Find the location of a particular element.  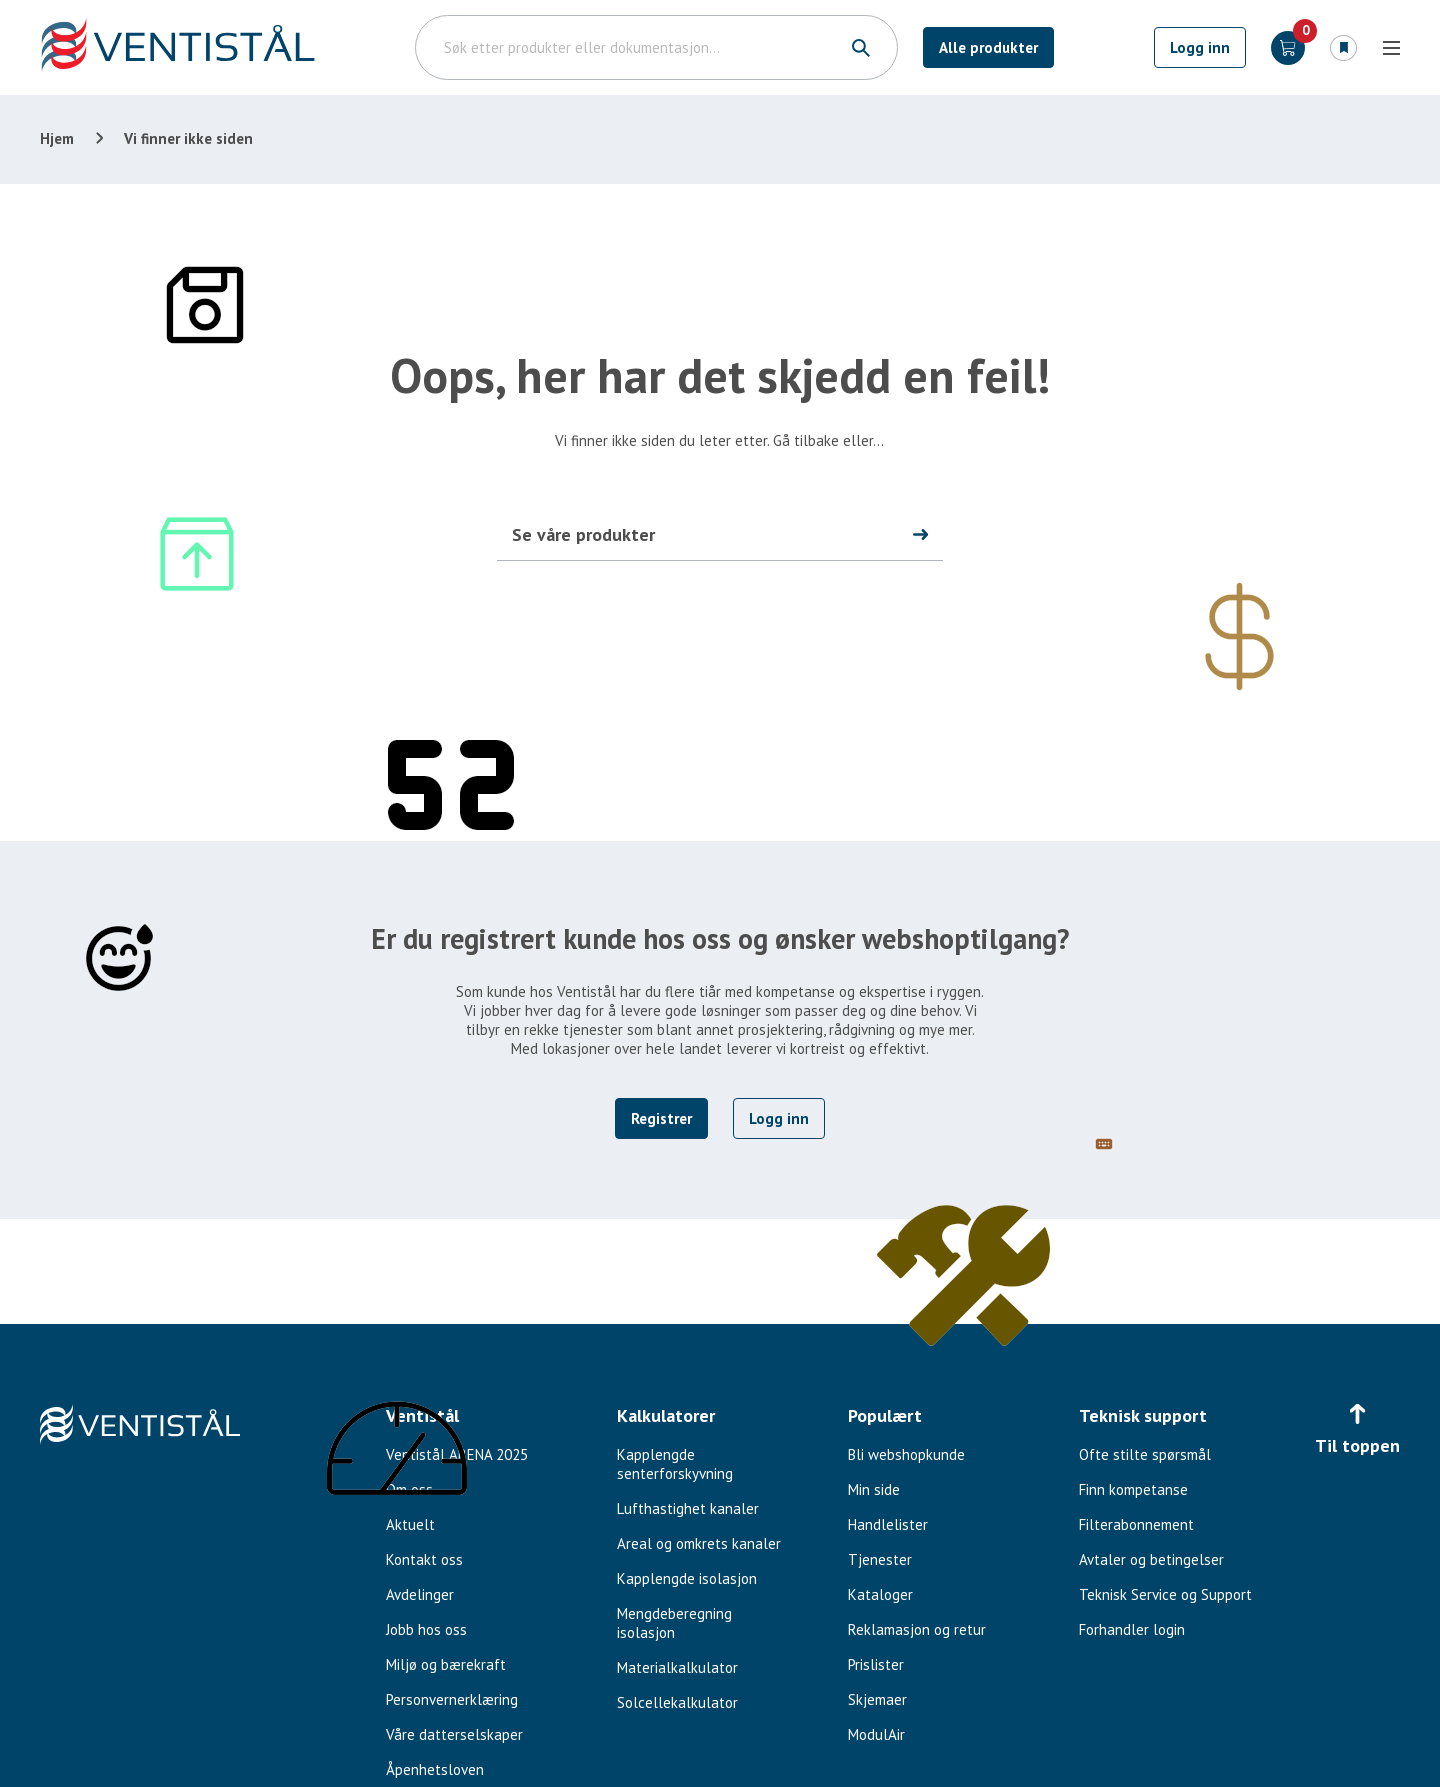

view performance or speed metrics is located at coordinates (397, 1456).